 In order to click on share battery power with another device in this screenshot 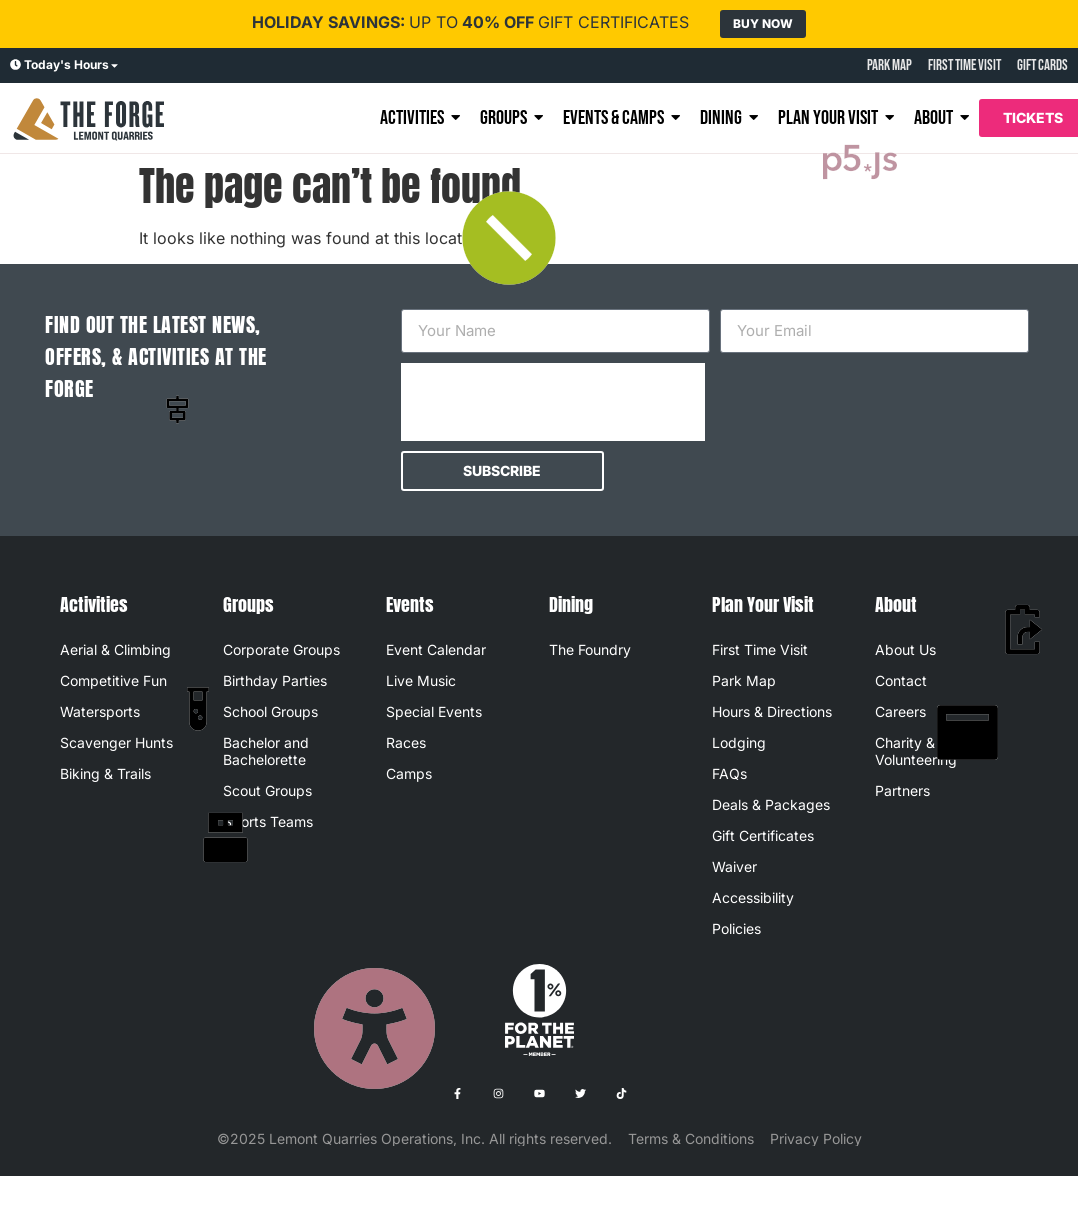, I will do `click(1022, 629)`.